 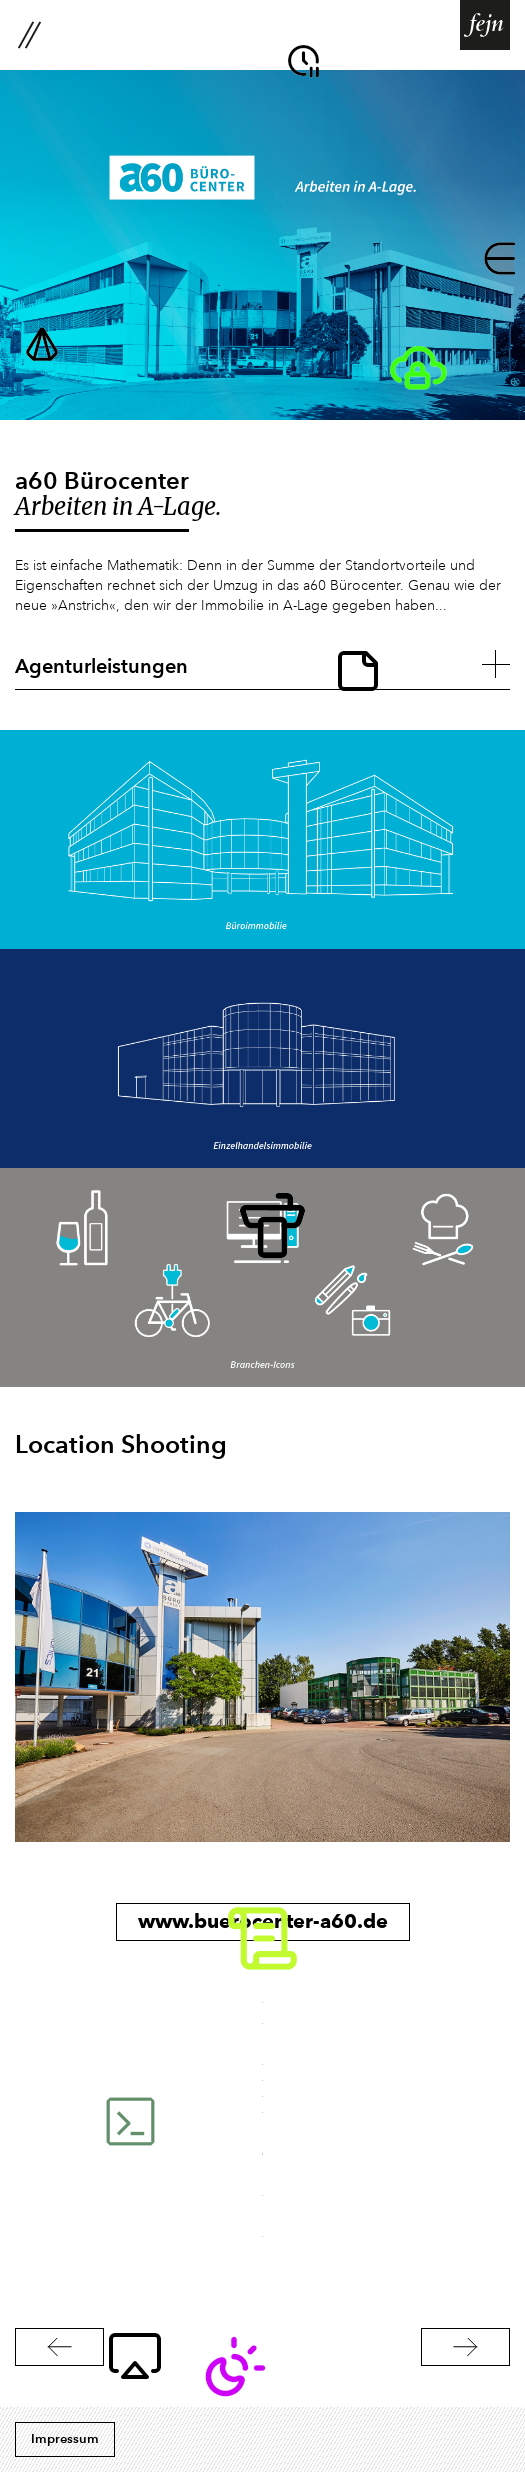 I want to click on indicates set membership in mathematical notation, so click(x=500, y=258).